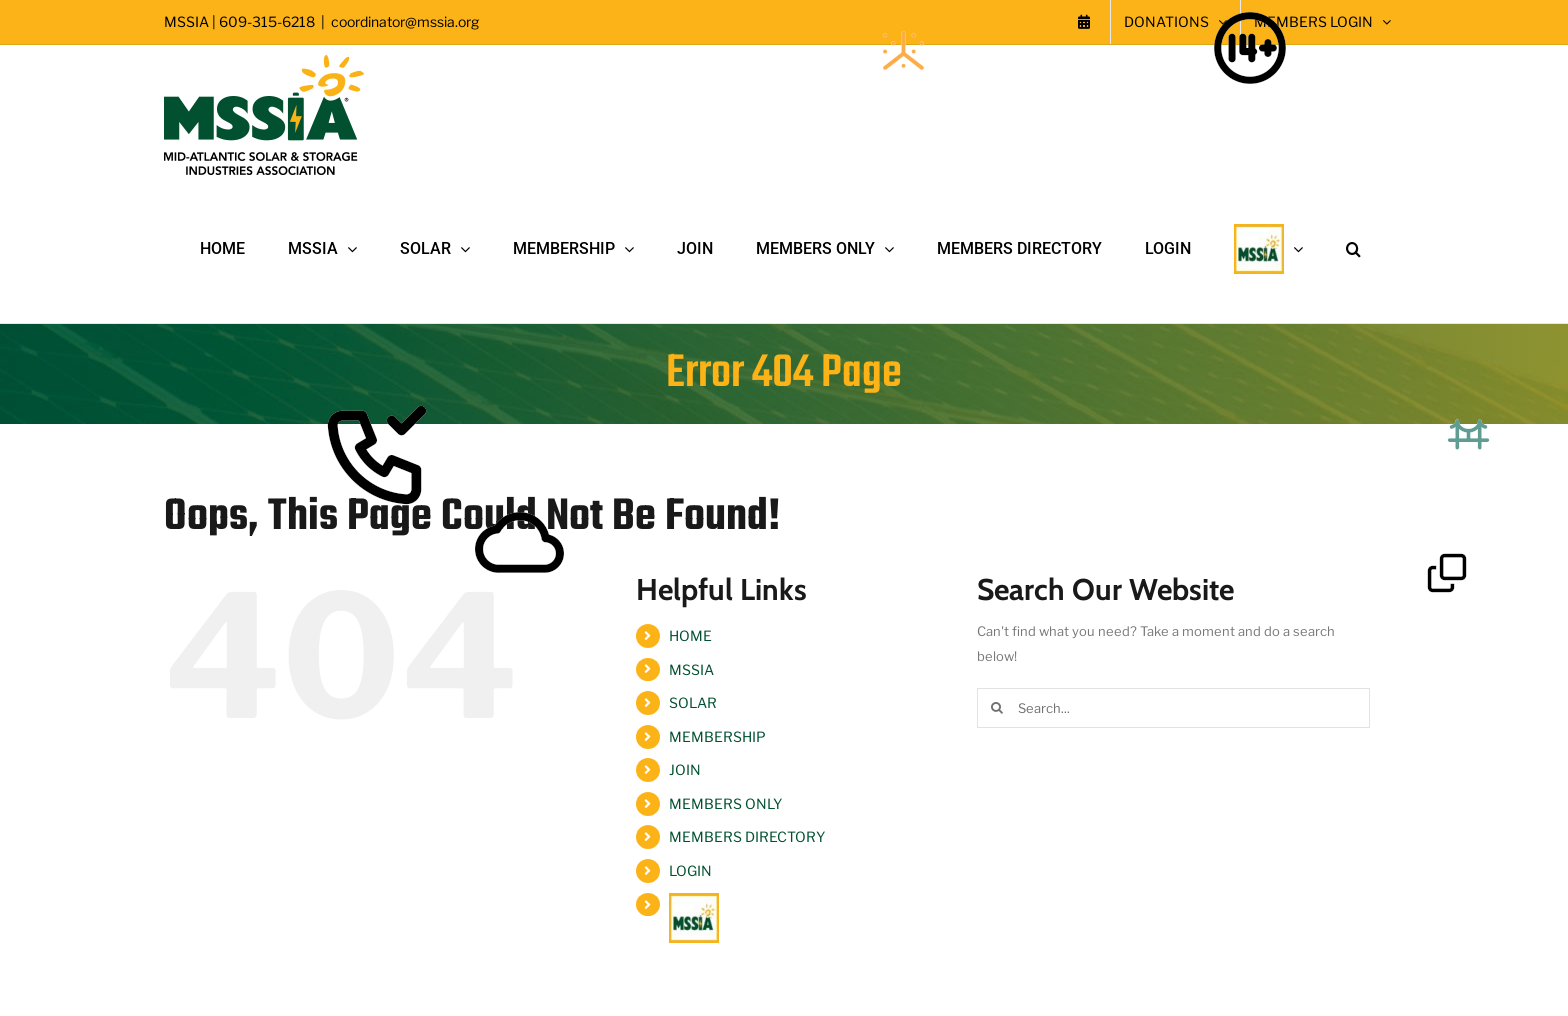 The width and height of the screenshot is (1568, 1016). Describe the element at coordinates (903, 51) in the screenshot. I see `view 3D scatter plot visualization` at that location.